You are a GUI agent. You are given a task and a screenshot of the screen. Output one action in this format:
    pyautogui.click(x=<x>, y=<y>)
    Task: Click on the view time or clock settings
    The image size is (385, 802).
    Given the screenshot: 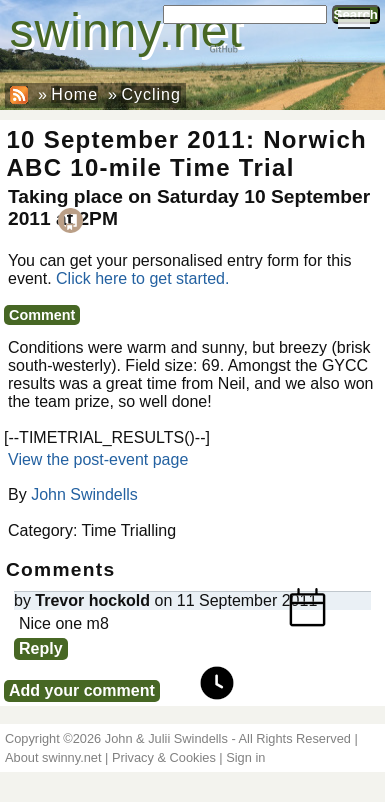 What is the action you would take?
    pyautogui.click(x=217, y=683)
    